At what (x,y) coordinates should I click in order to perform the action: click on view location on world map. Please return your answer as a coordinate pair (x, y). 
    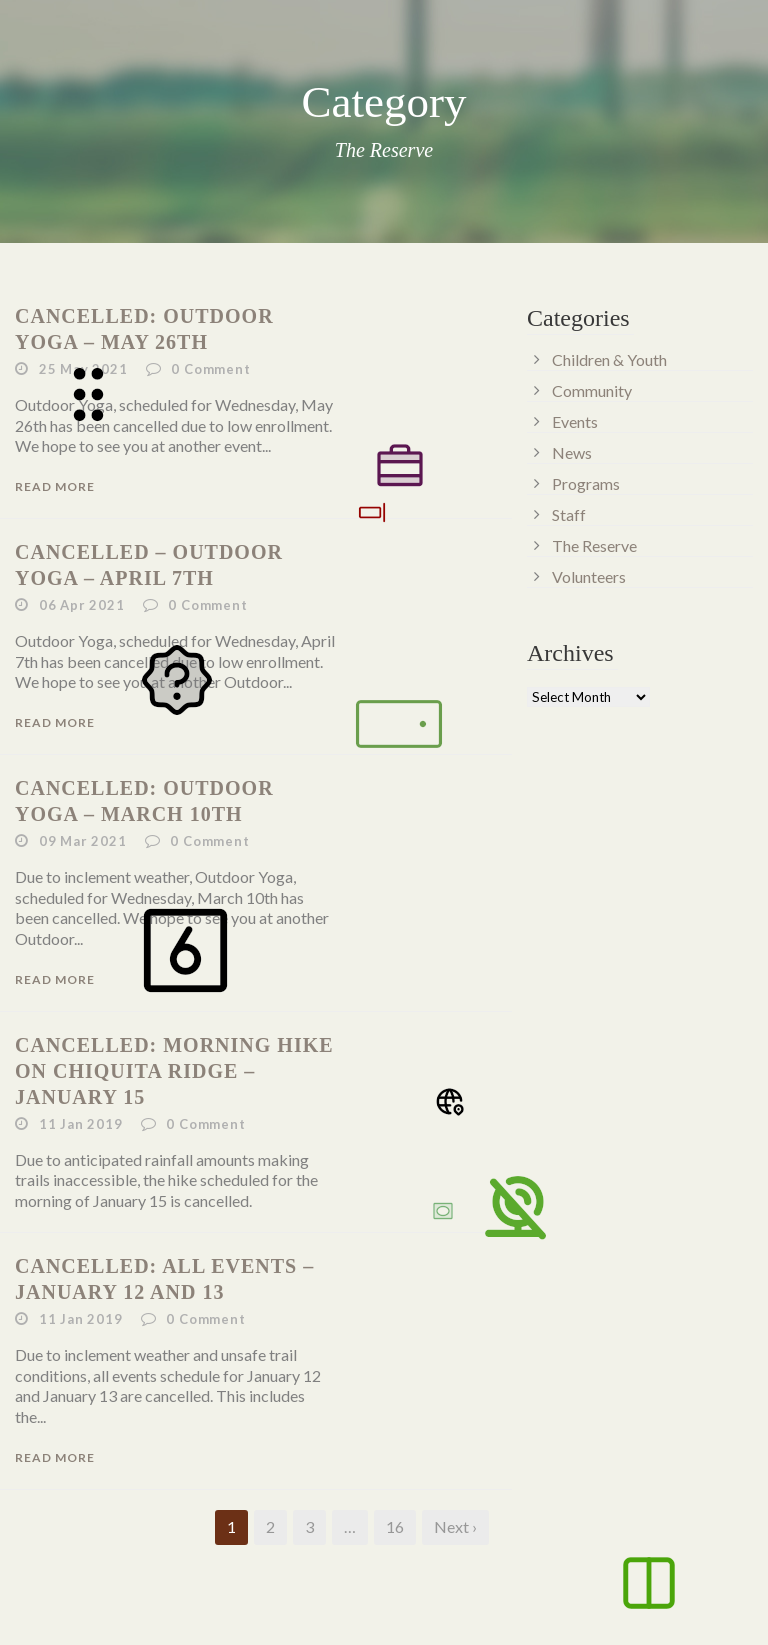
    Looking at the image, I should click on (449, 1101).